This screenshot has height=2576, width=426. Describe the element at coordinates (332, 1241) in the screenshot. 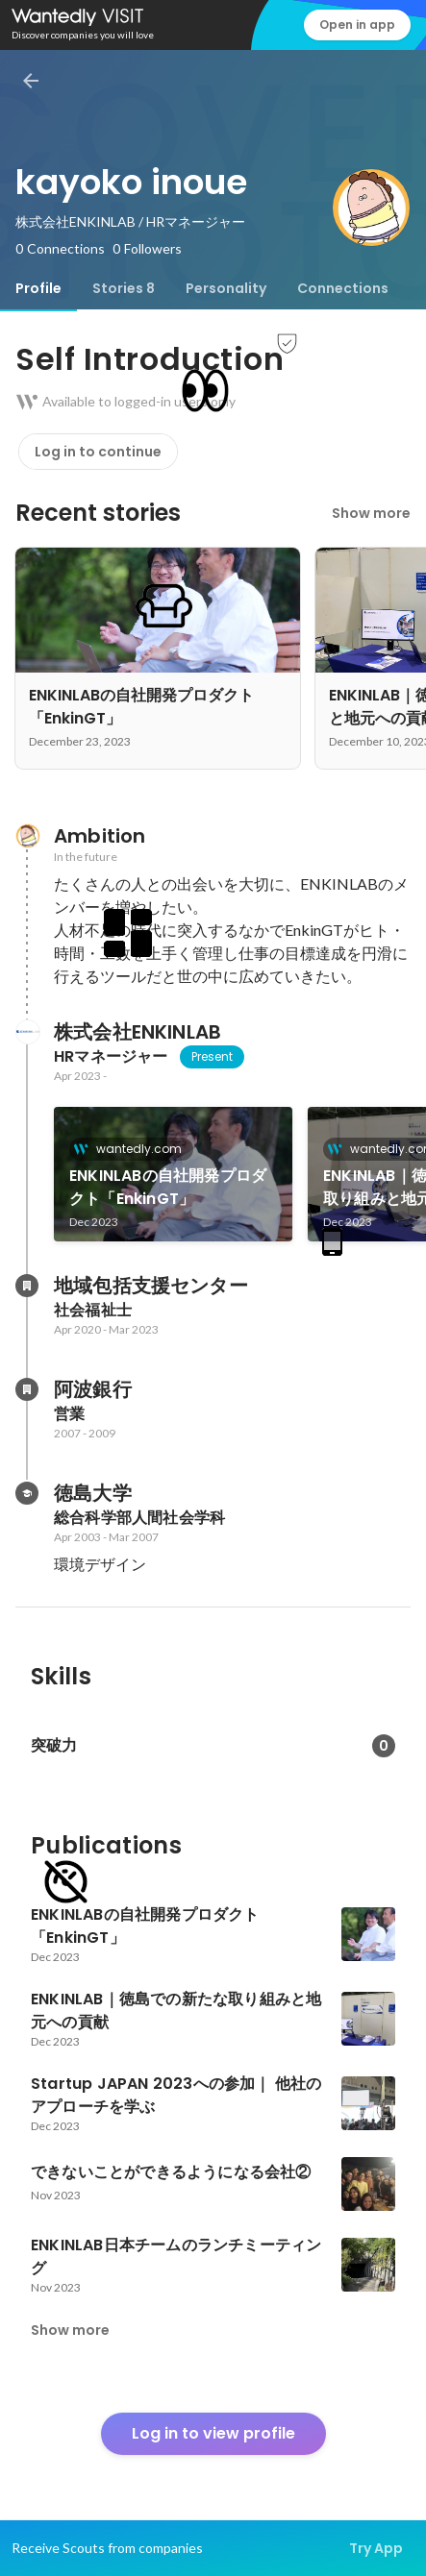

I see `switch to tablet view or mode` at that location.